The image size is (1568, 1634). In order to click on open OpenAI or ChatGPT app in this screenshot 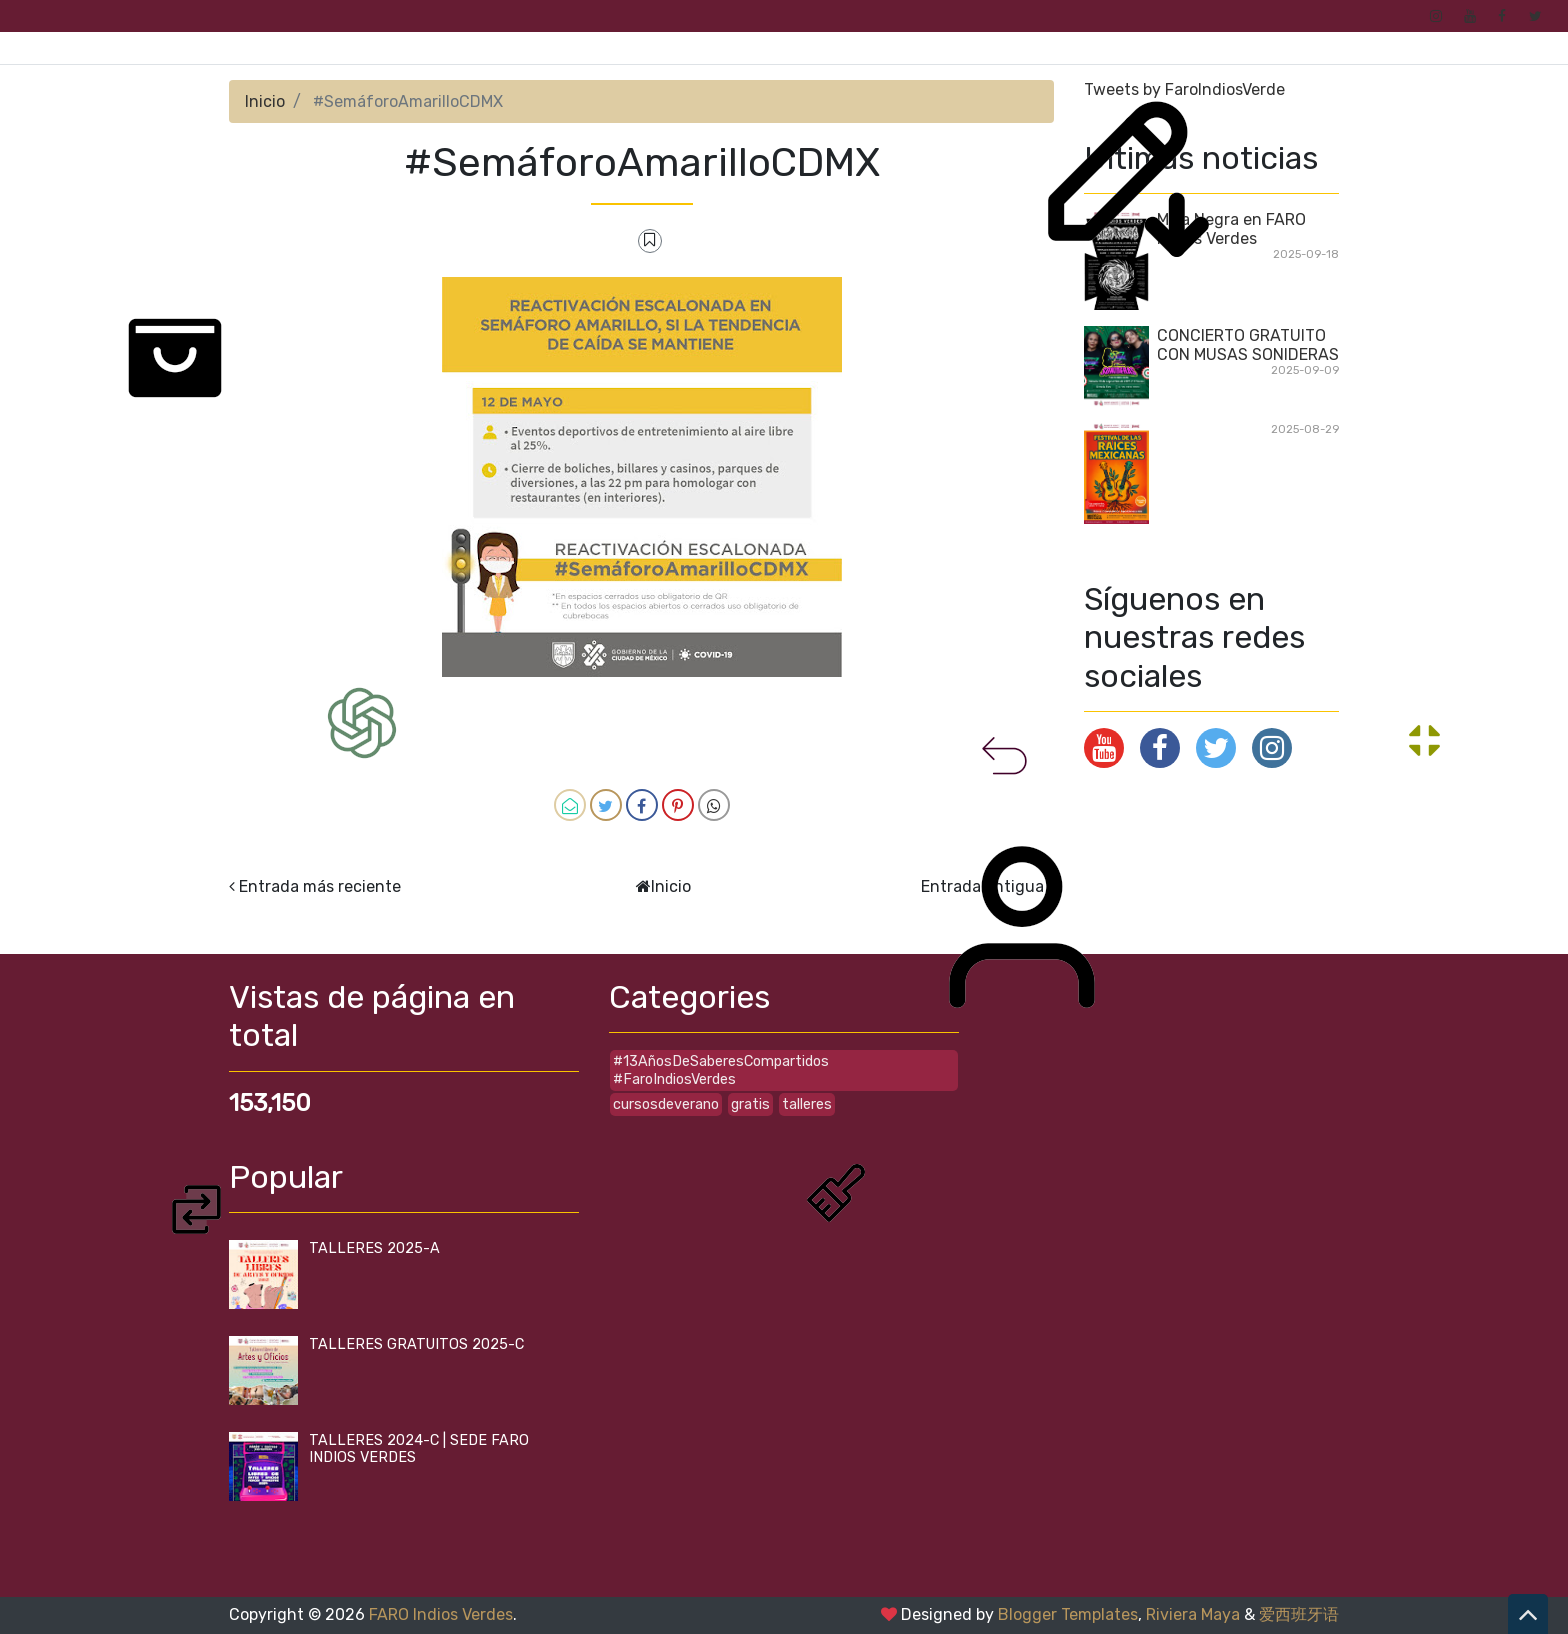, I will do `click(362, 723)`.